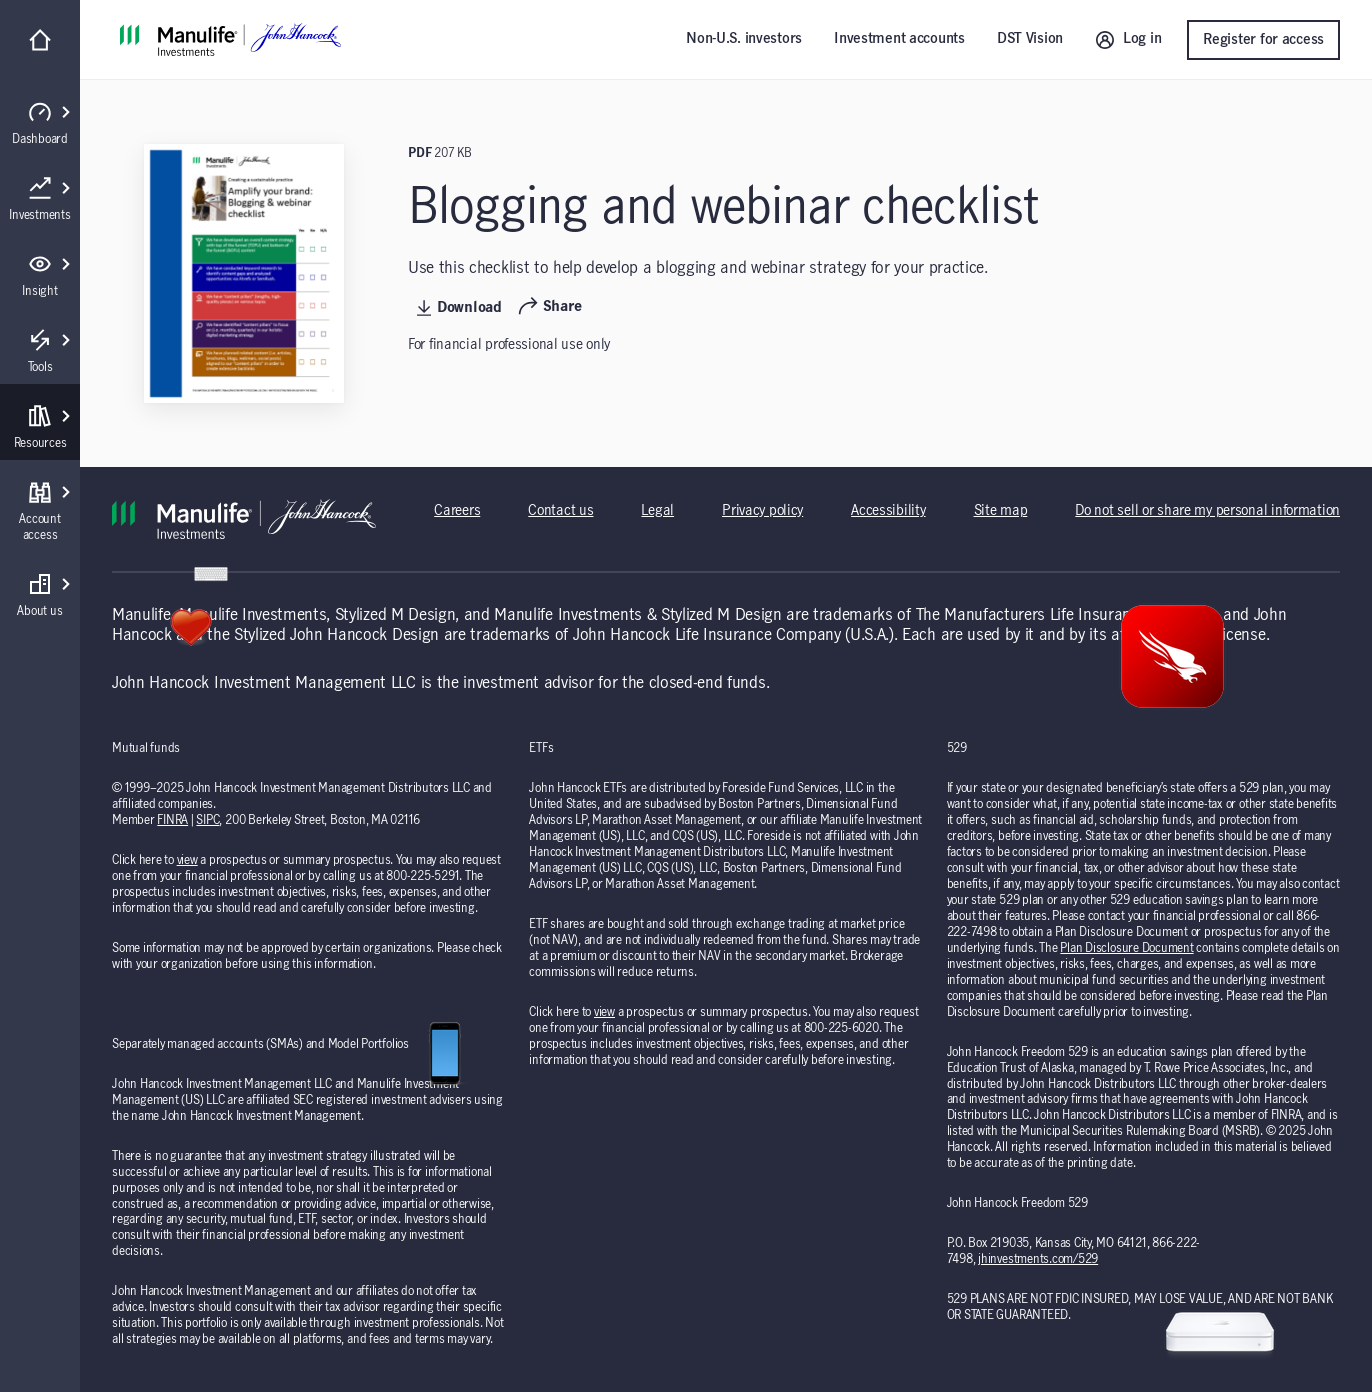 The height and width of the screenshot is (1392, 1372). Describe the element at coordinates (211, 574) in the screenshot. I see `connect a bluetooth keyboard` at that location.